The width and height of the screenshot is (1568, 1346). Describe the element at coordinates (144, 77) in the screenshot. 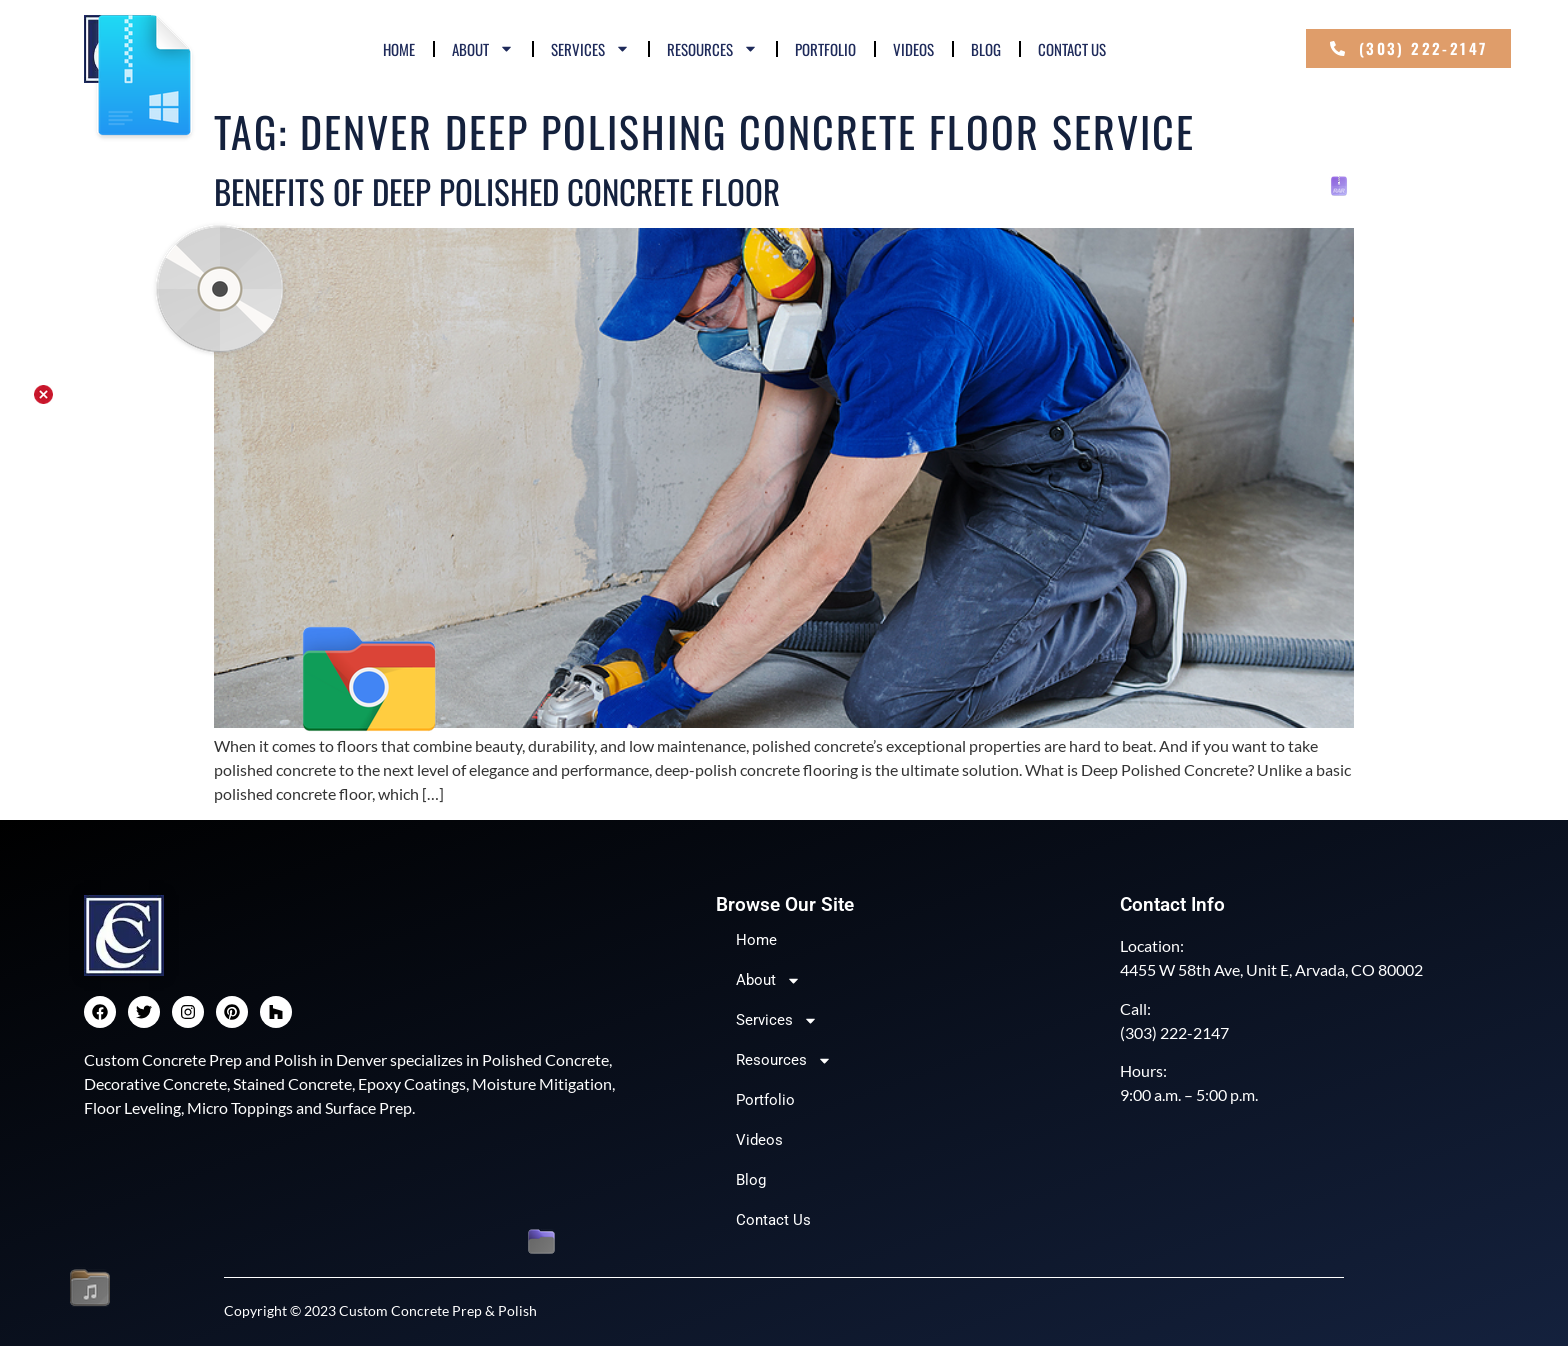

I see `a compressed windows executable file` at that location.